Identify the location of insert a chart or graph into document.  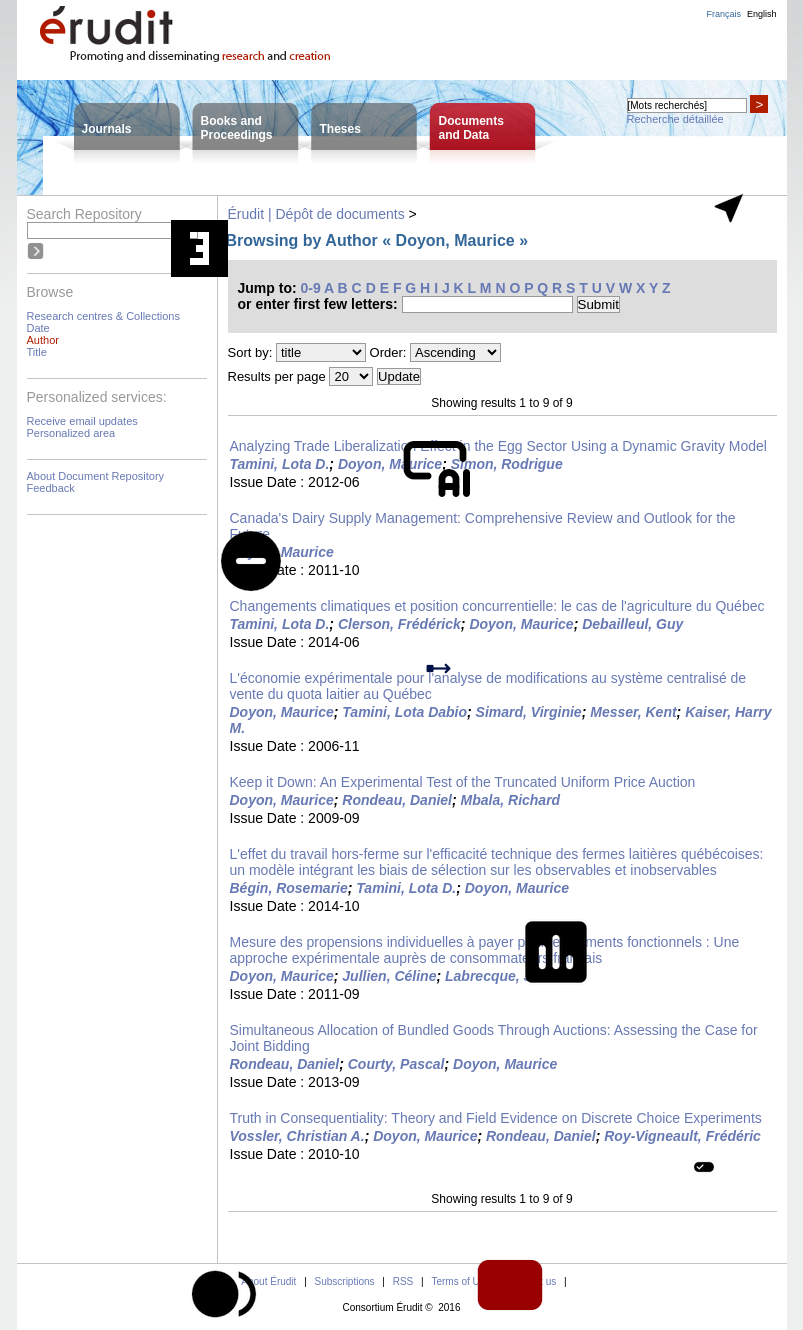
(556, 952).